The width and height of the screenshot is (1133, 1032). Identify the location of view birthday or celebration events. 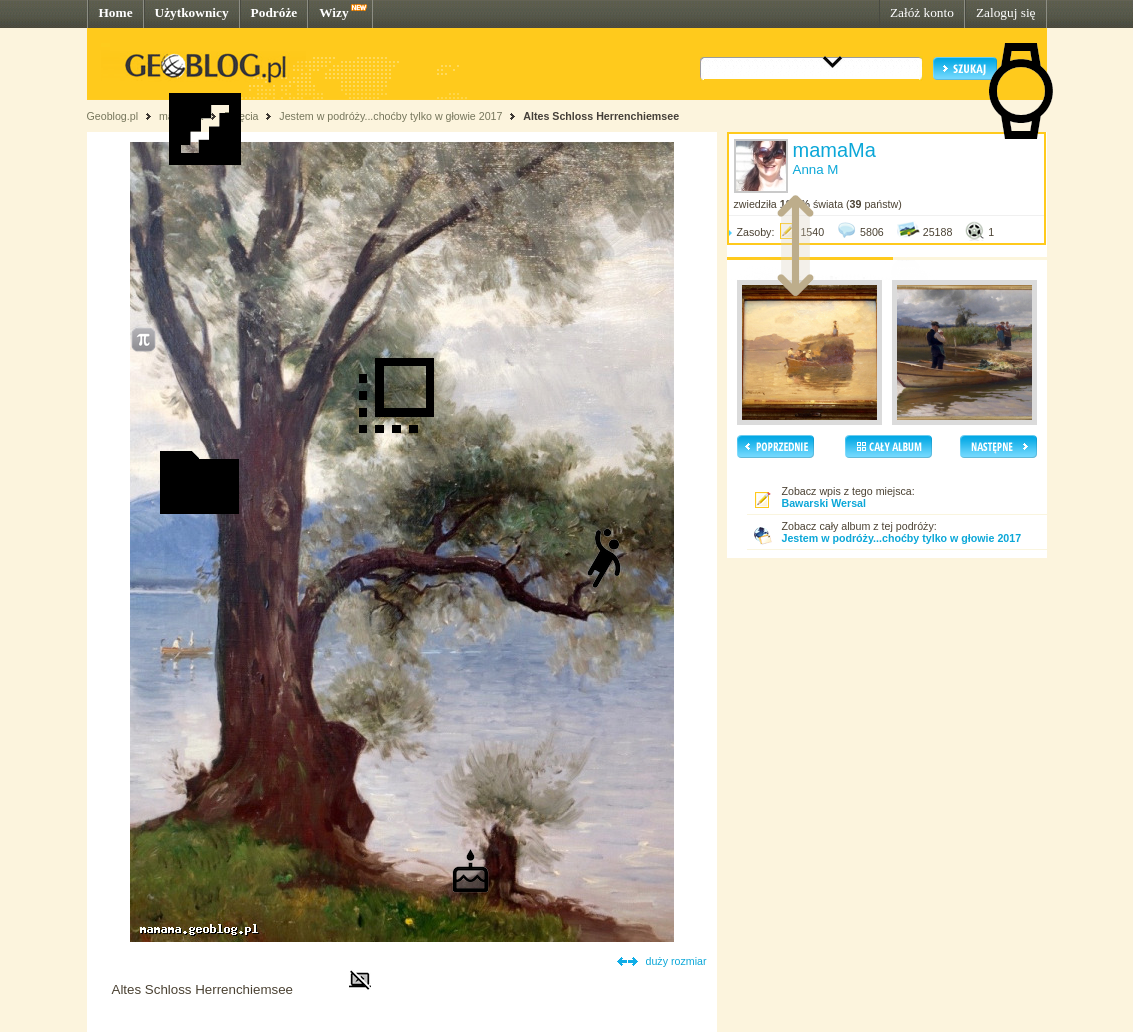
(470, 872).